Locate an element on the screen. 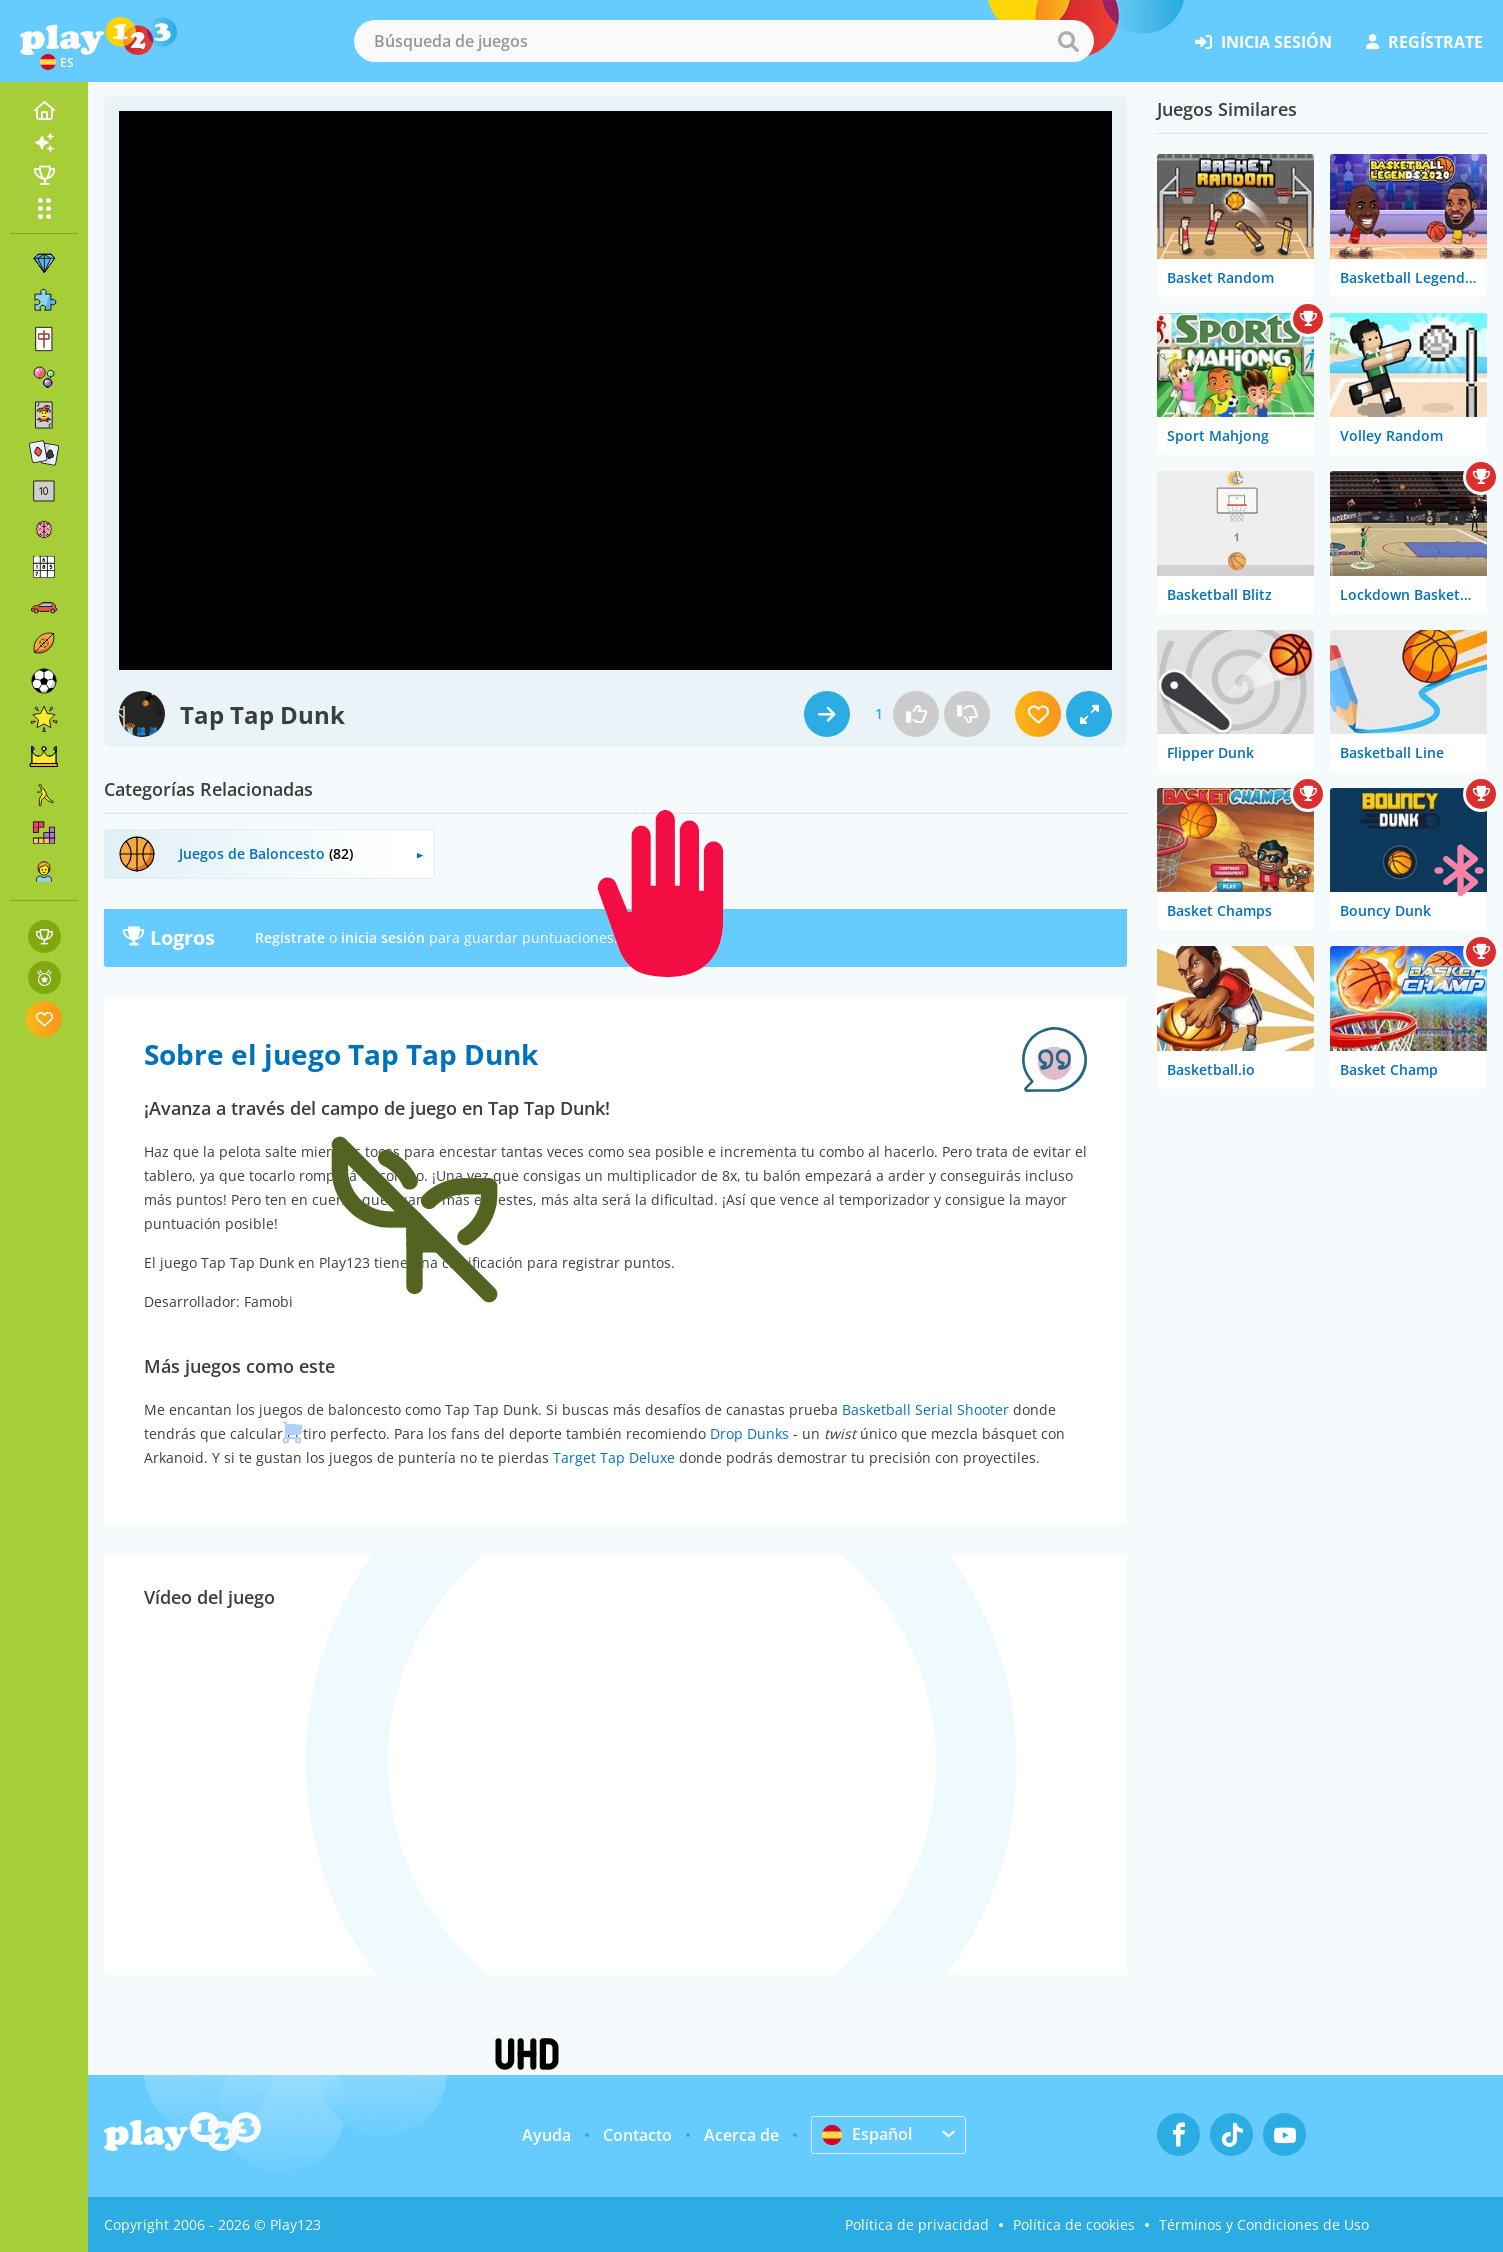 This screenshot has height=2252, width=1503. stop or halt an action is located at coordinates (660, 893).